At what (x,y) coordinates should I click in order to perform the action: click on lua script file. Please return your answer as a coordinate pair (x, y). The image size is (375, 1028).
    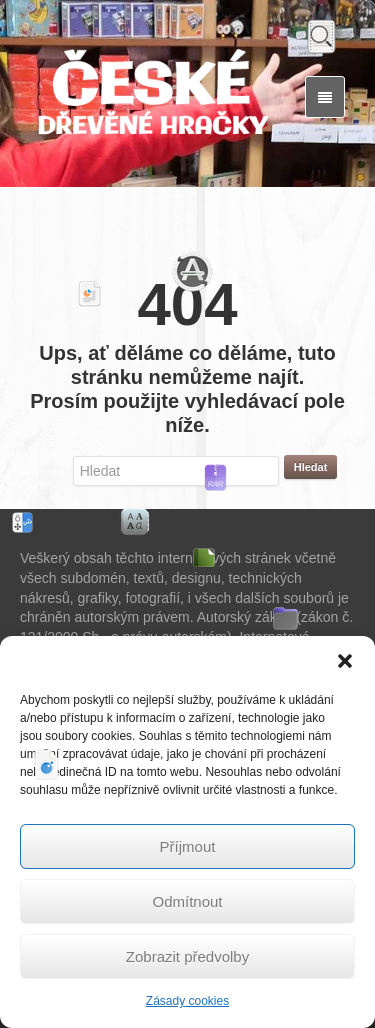
    Looking at the image, I should click on (46, 764).